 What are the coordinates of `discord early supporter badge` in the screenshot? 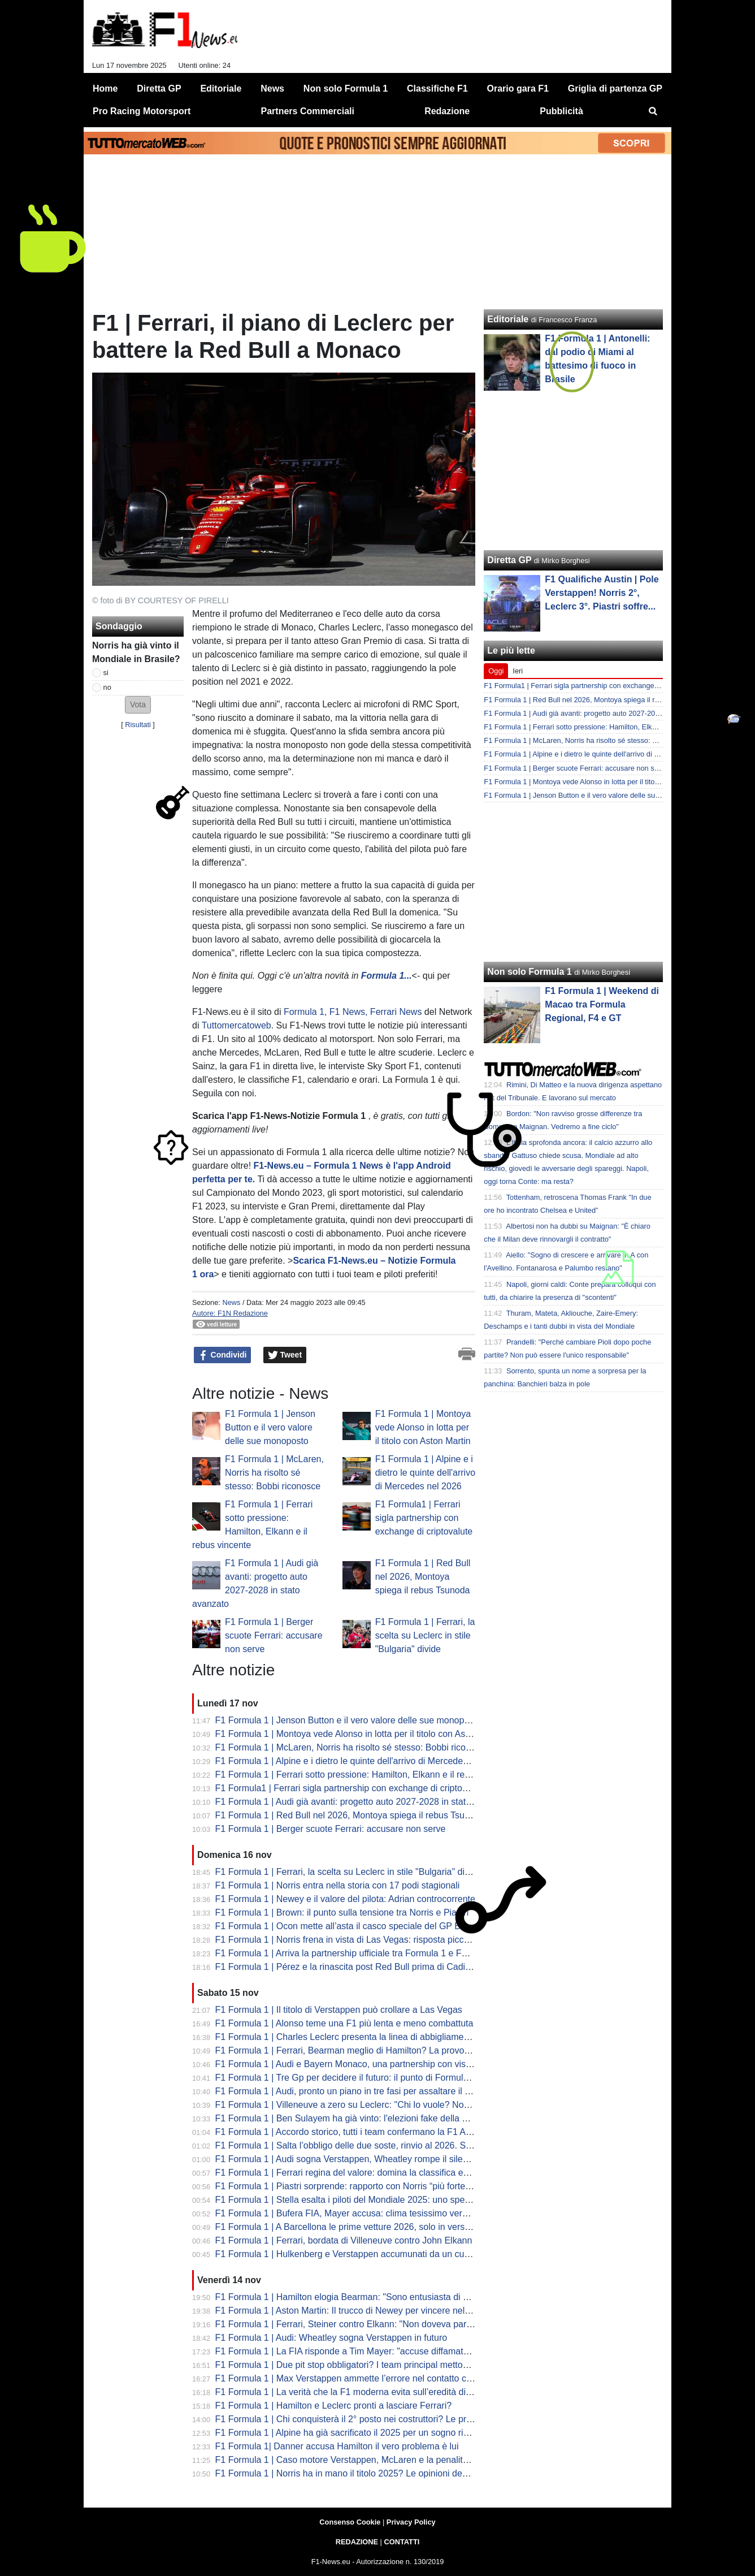 It's located at (734, 719).